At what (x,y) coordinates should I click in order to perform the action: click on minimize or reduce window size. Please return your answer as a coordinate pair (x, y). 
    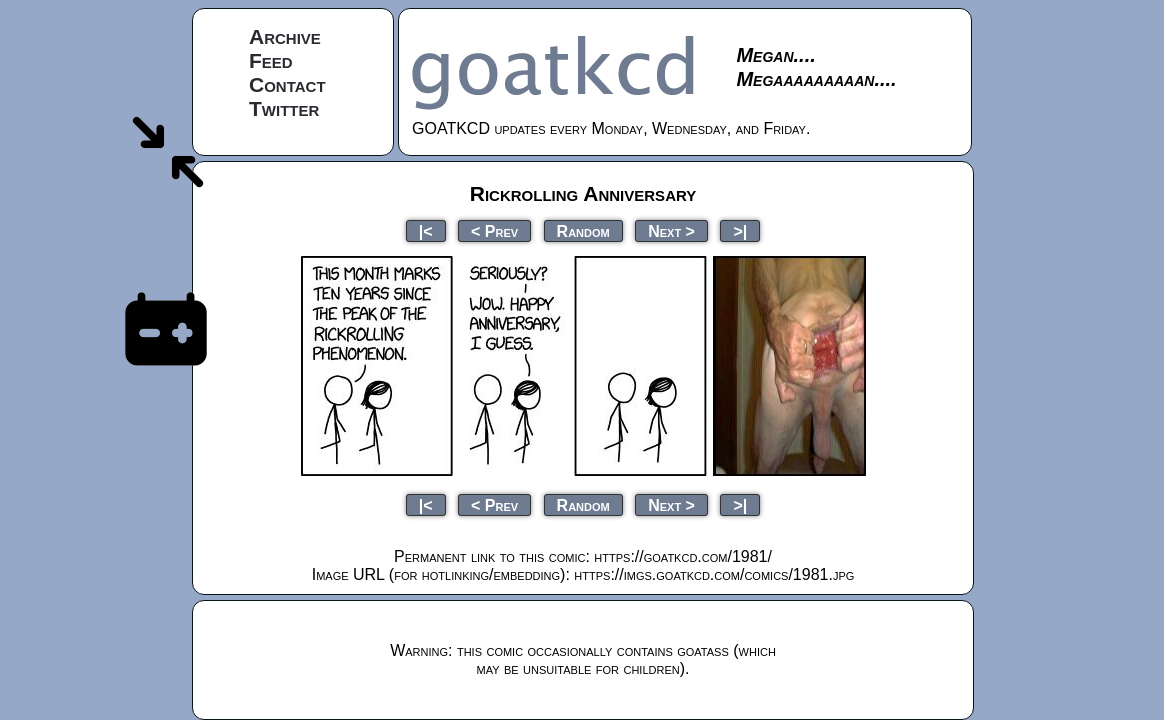
    Looking at the image, I should click on (168, 152).